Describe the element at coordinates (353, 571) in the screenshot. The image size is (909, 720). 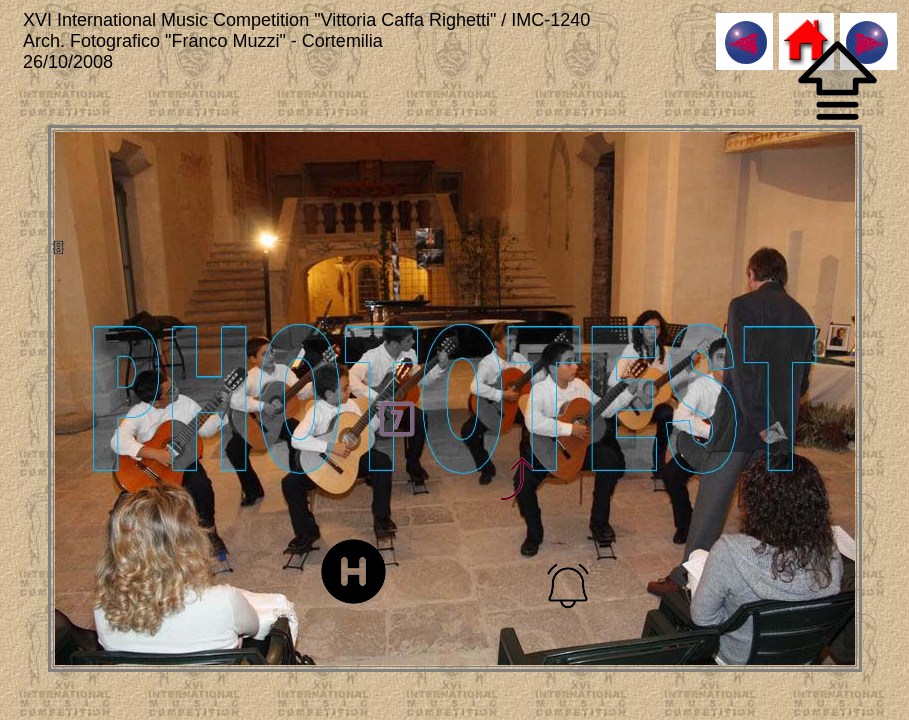
I see `indicates a hospital or medical facility nearby` at that location.